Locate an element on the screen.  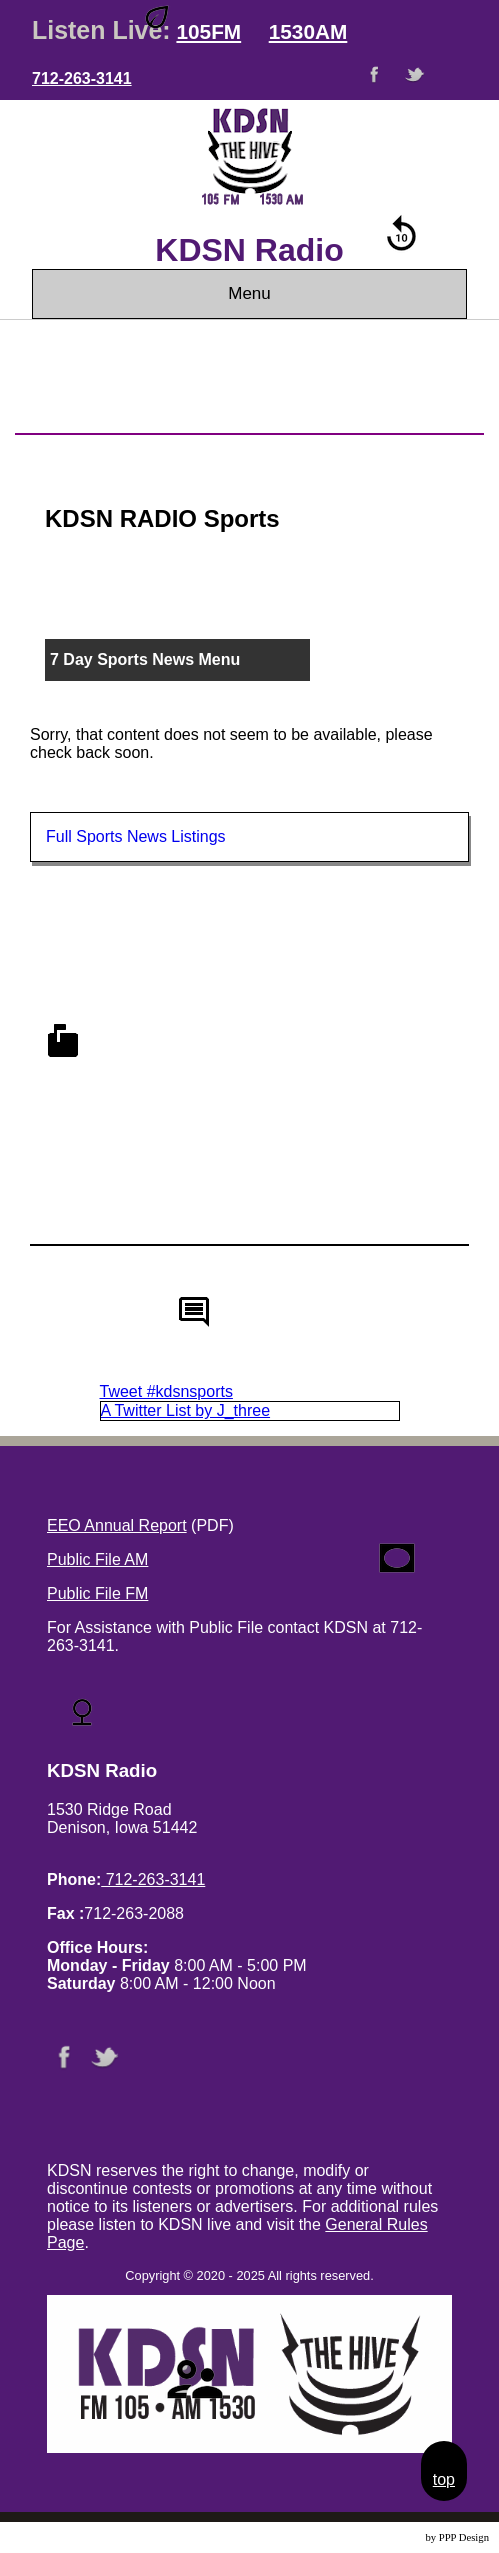
enable eco-friendly or power-saving mode is located at coordinates (157, 17).